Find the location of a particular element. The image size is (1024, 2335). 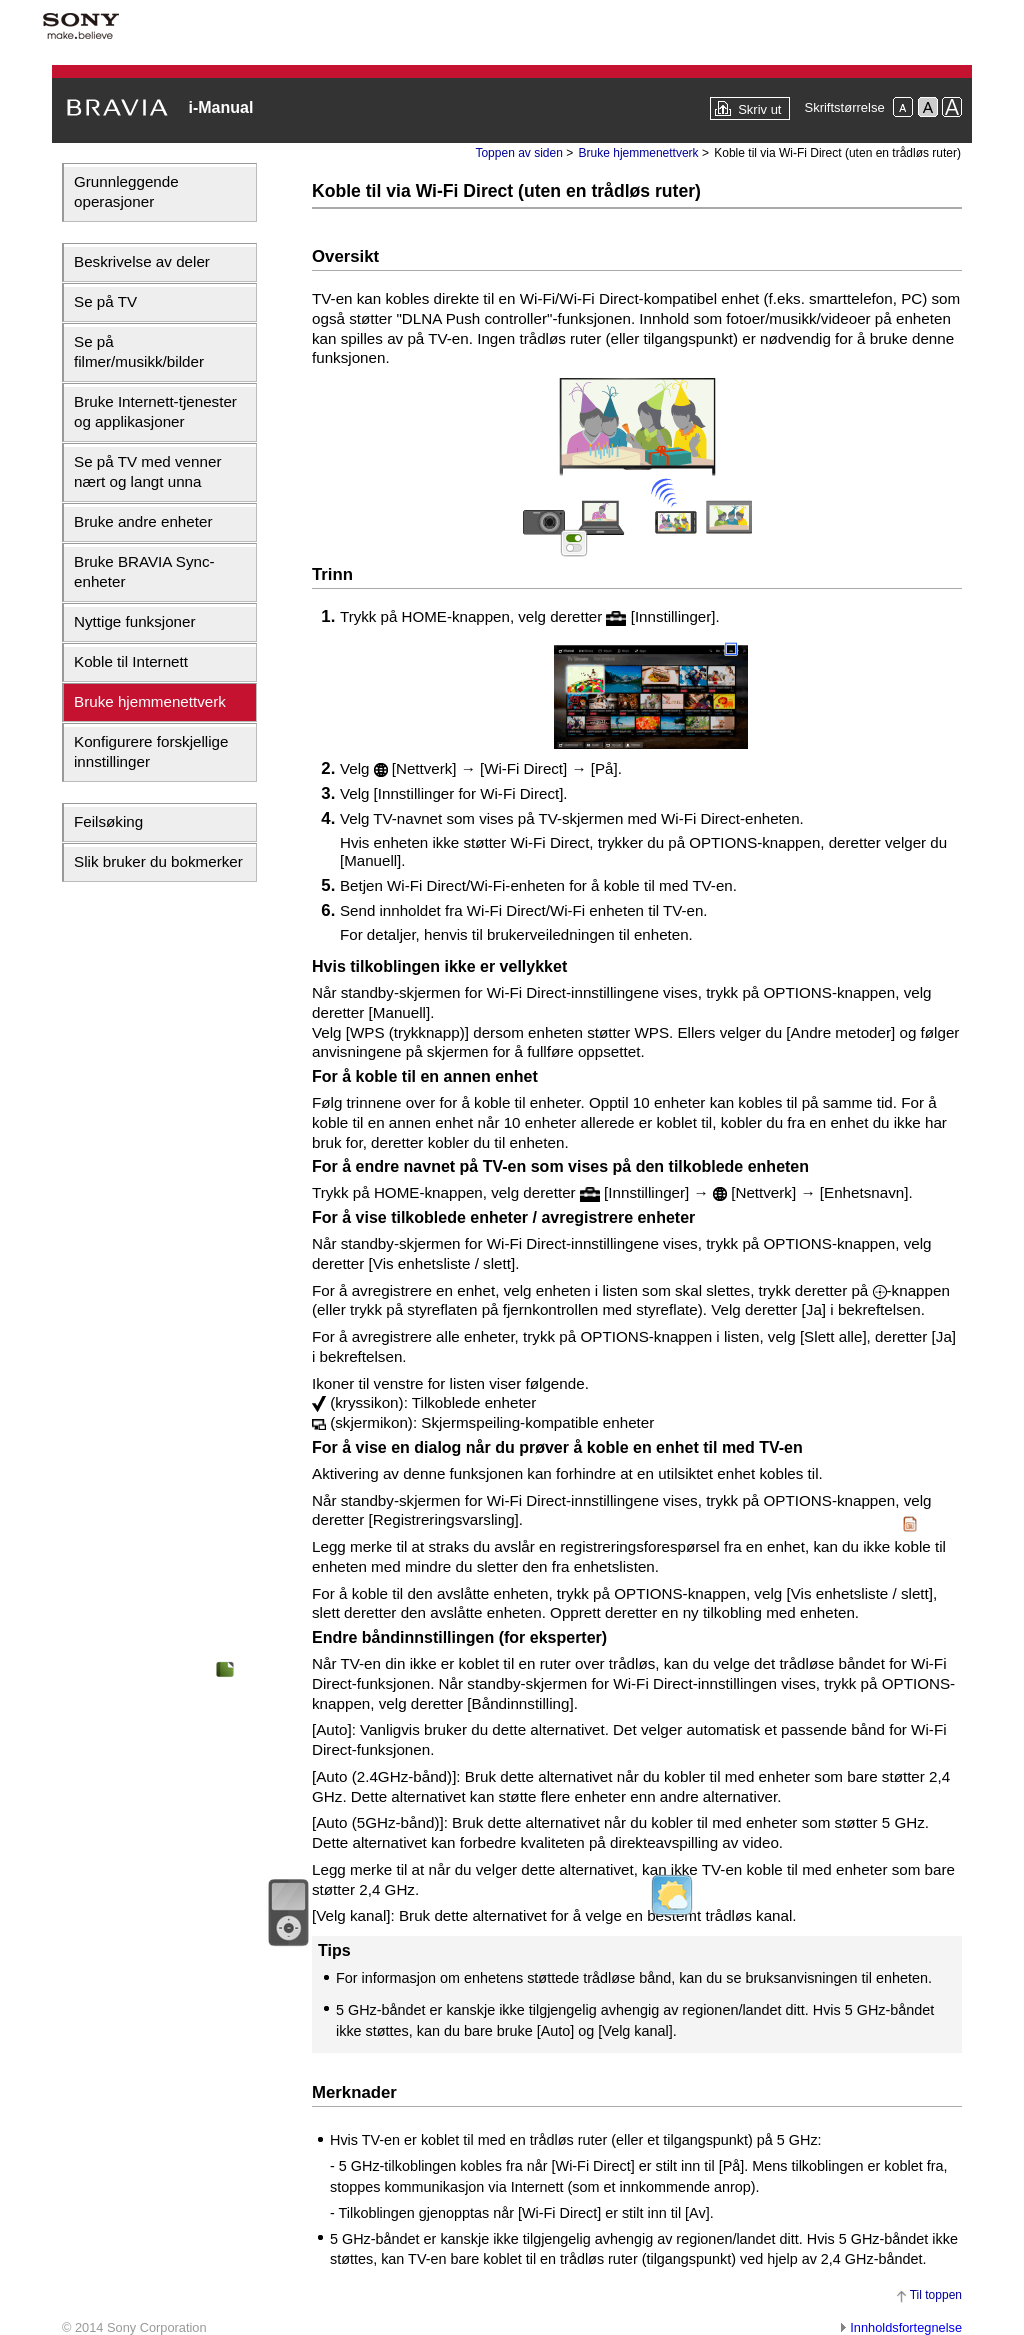

open system settings or preferences is located at coordinates (574, 543).